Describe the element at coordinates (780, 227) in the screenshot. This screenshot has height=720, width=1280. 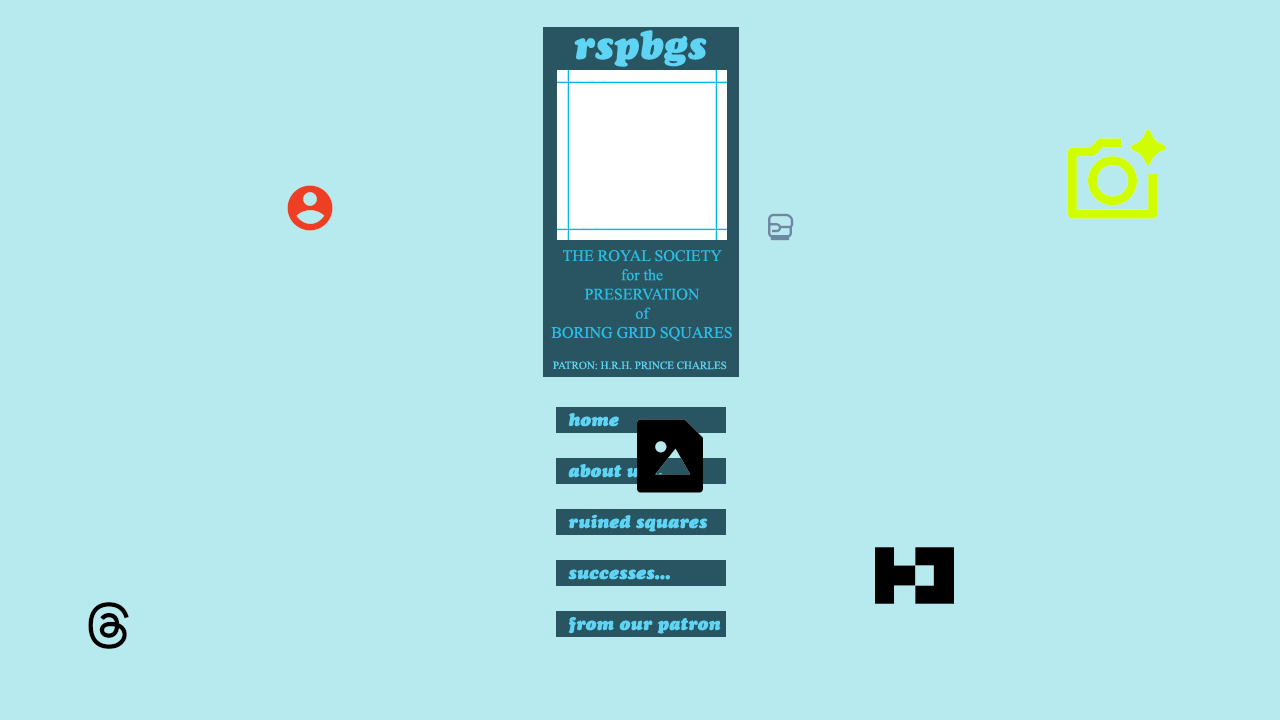
I see `boxing or combat sports category` at that location.